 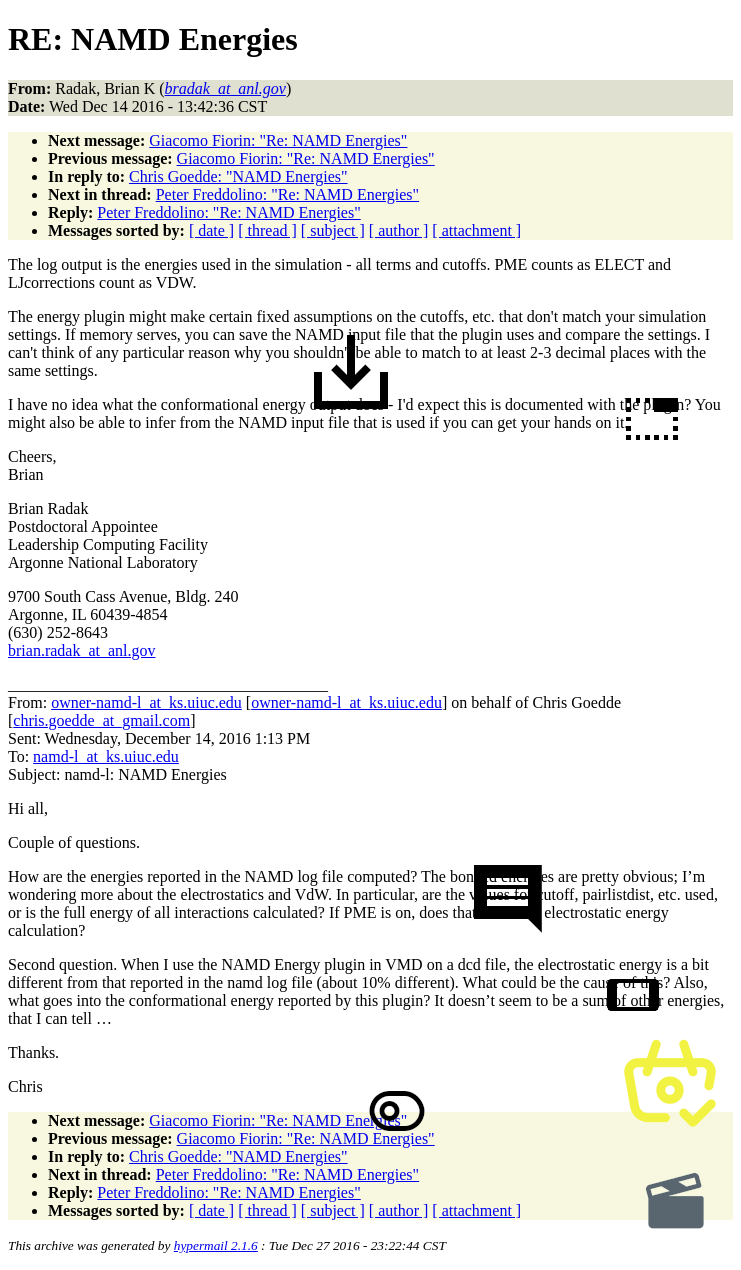 What do you see at coordinates (652, 419) in the screenshot?
I see `an inactive or unselected browser tab` at bounding box center [652, 419].